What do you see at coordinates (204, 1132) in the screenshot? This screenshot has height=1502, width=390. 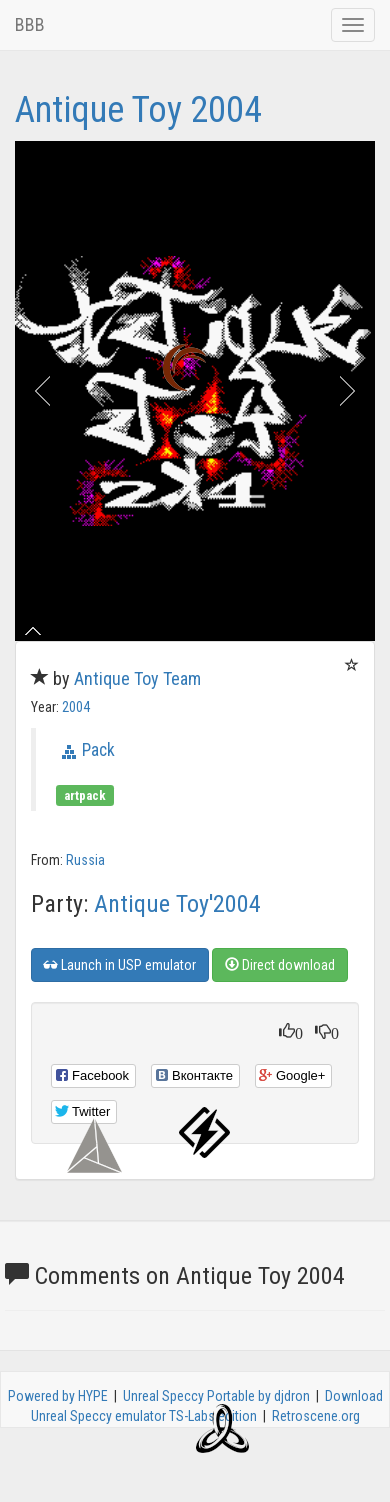 I see `honeybadger application monitoring service logo` at bounding box center [204, 1132].